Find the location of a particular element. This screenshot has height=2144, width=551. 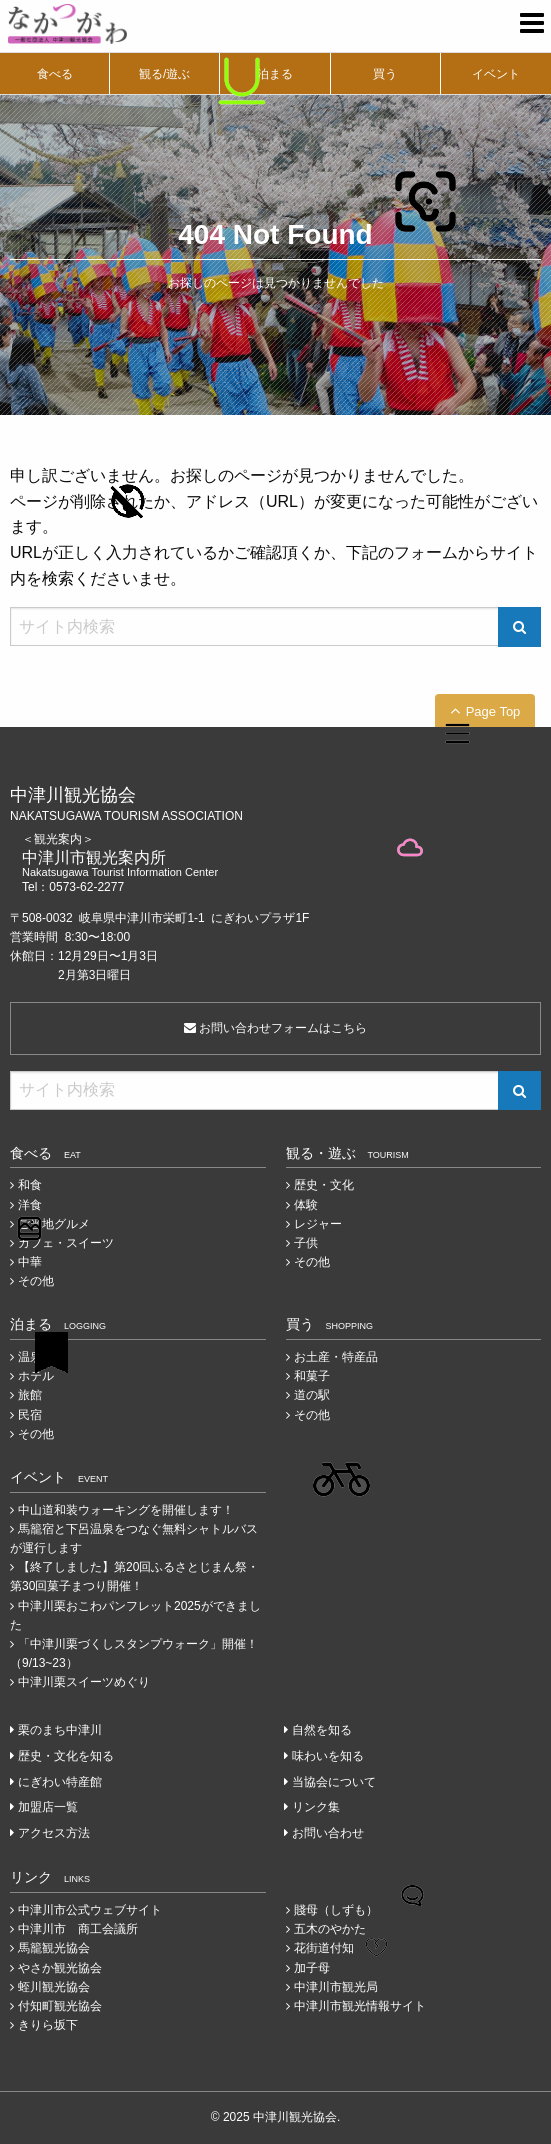

remove from favorites is located at coordinates (376, 1946).